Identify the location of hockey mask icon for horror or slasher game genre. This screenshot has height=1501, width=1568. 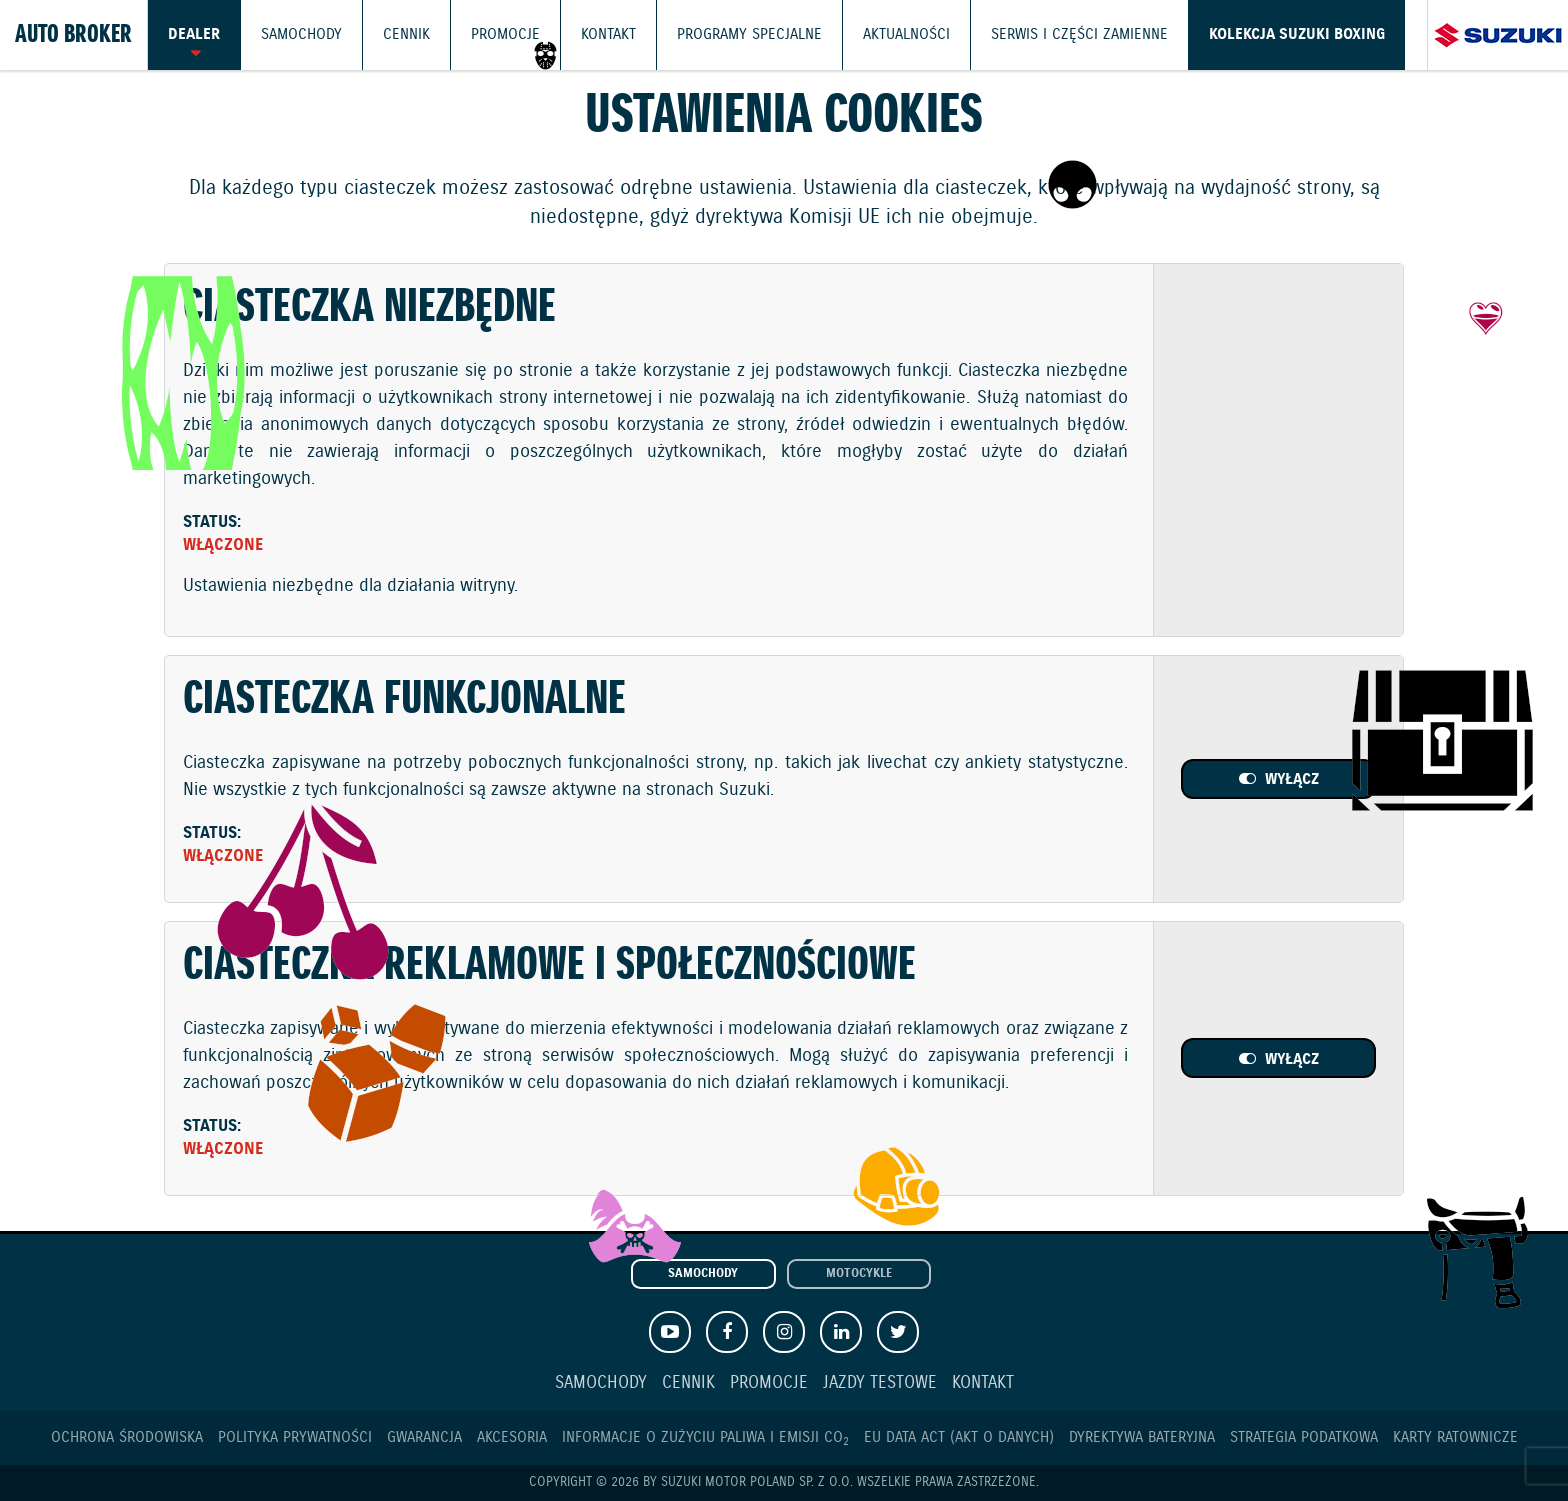
(545, 55).